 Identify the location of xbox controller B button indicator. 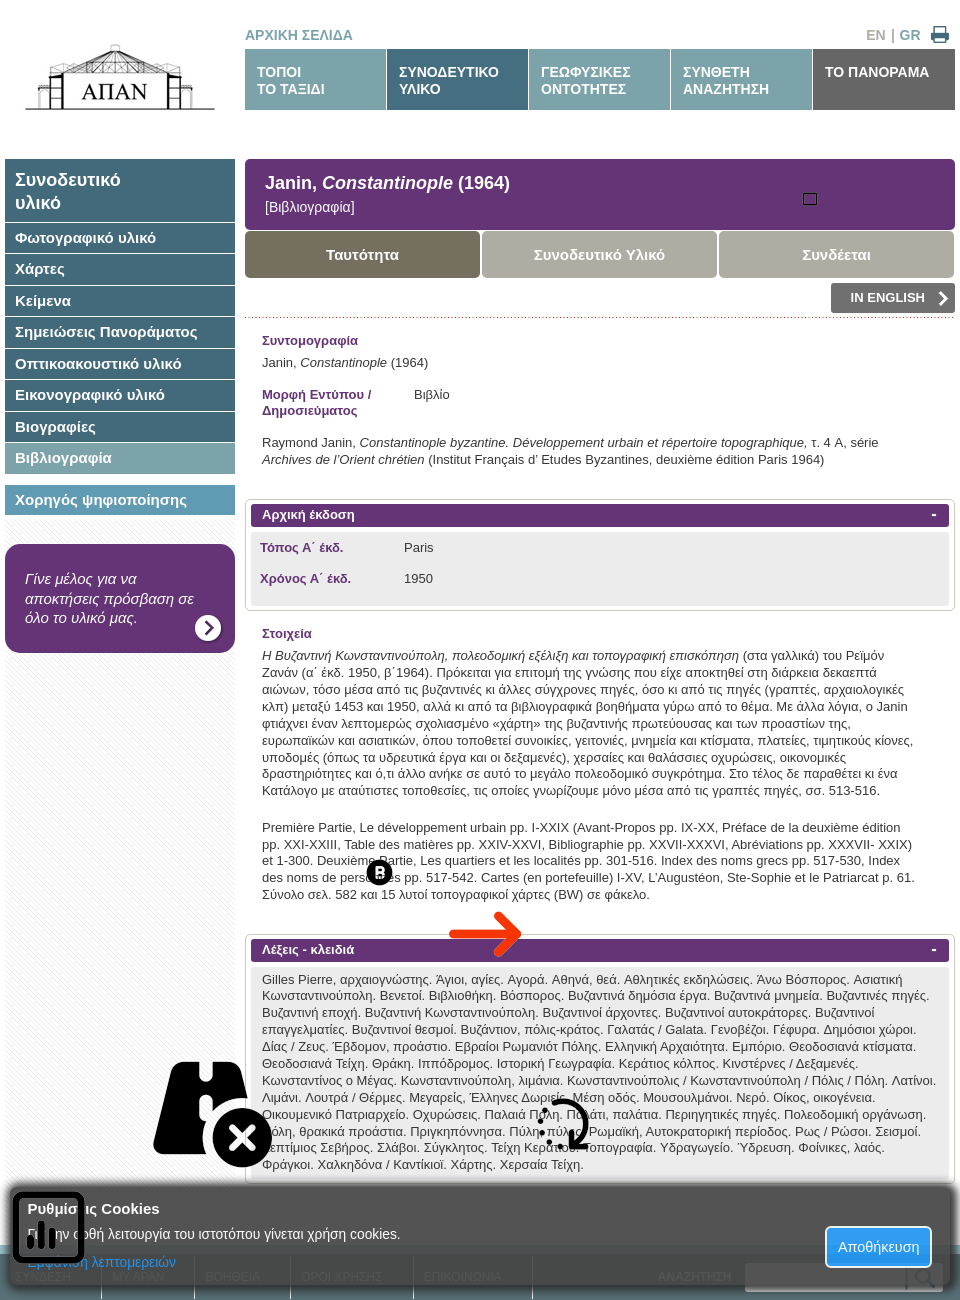
(379, 872).